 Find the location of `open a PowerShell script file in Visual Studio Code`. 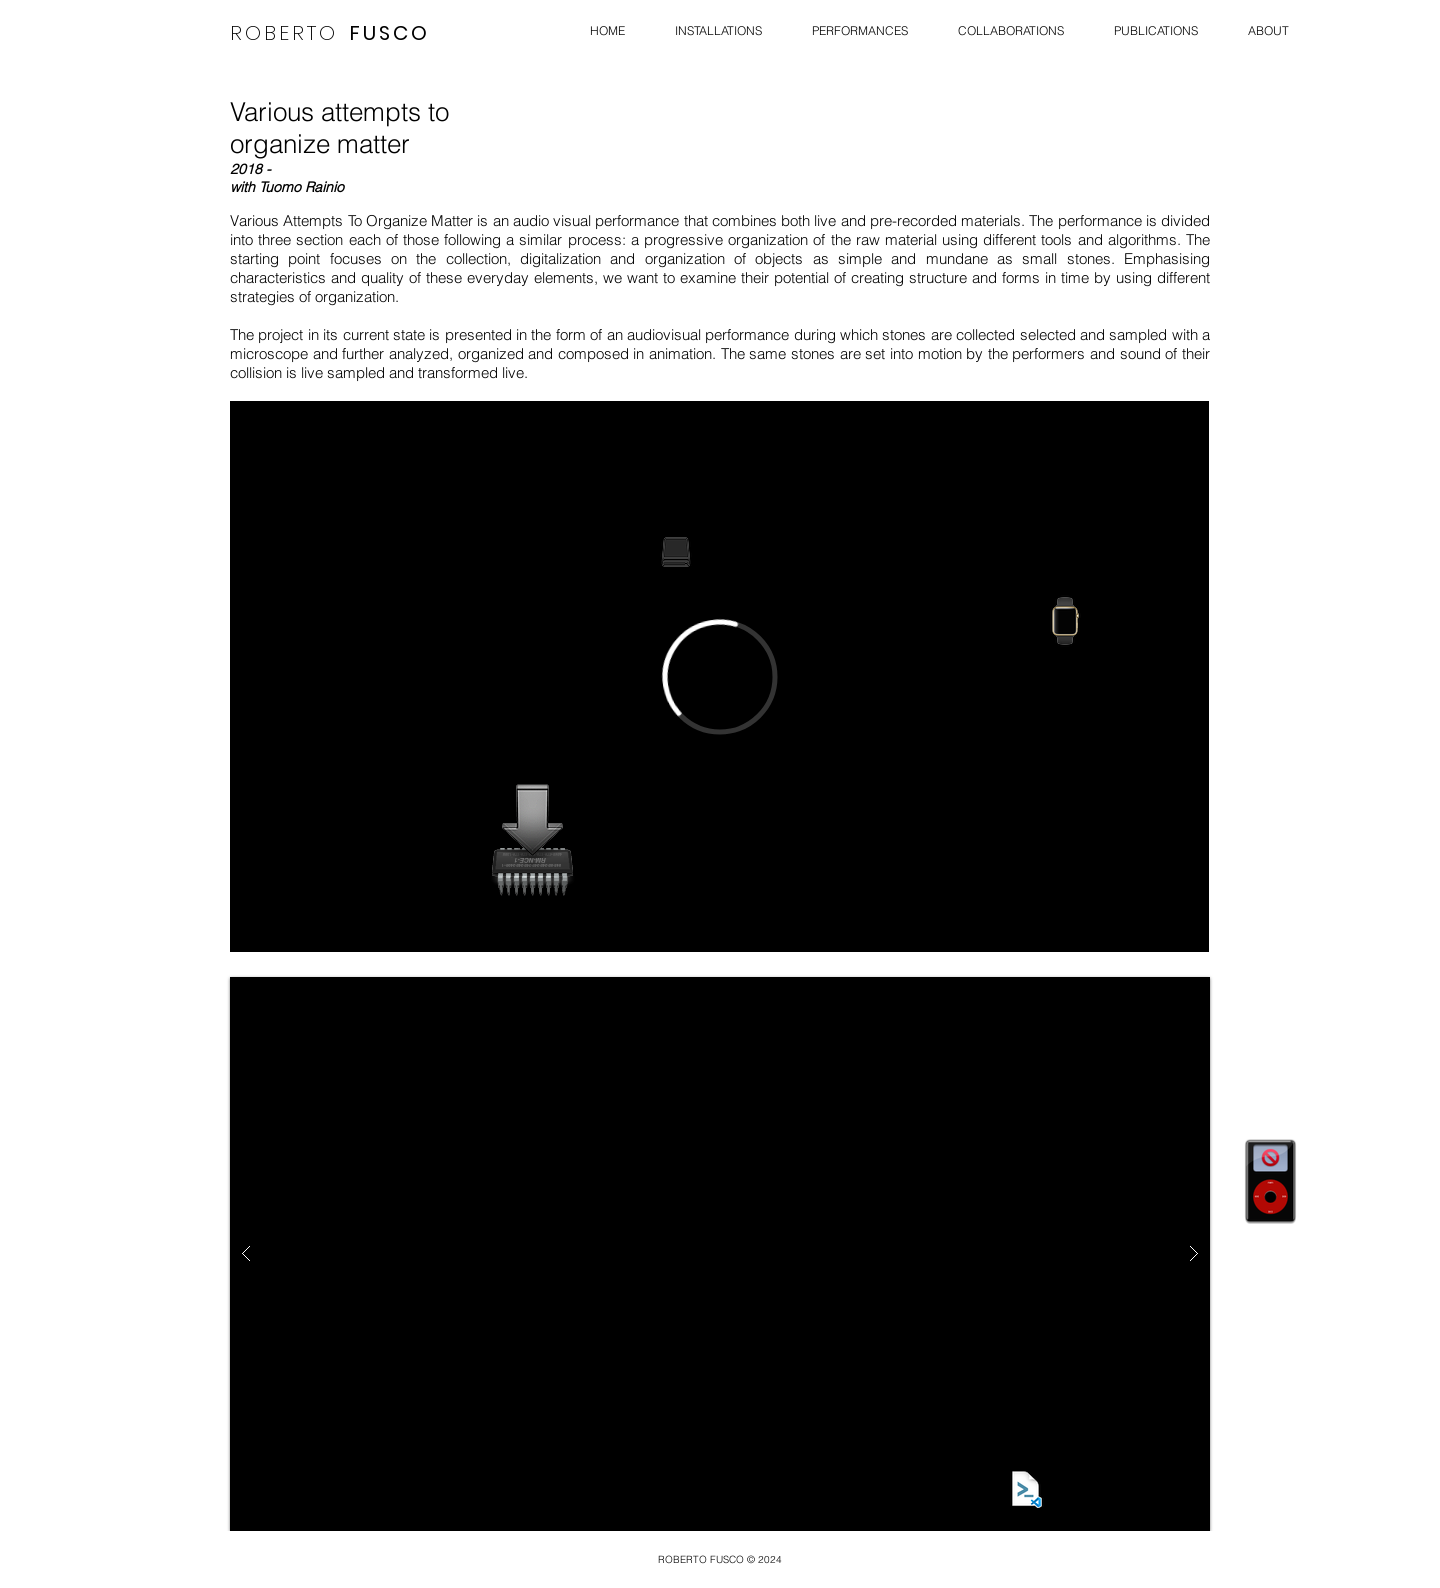

open a PowerShell script file in Visual Studio Code is located at coordinates (1025, 1489).